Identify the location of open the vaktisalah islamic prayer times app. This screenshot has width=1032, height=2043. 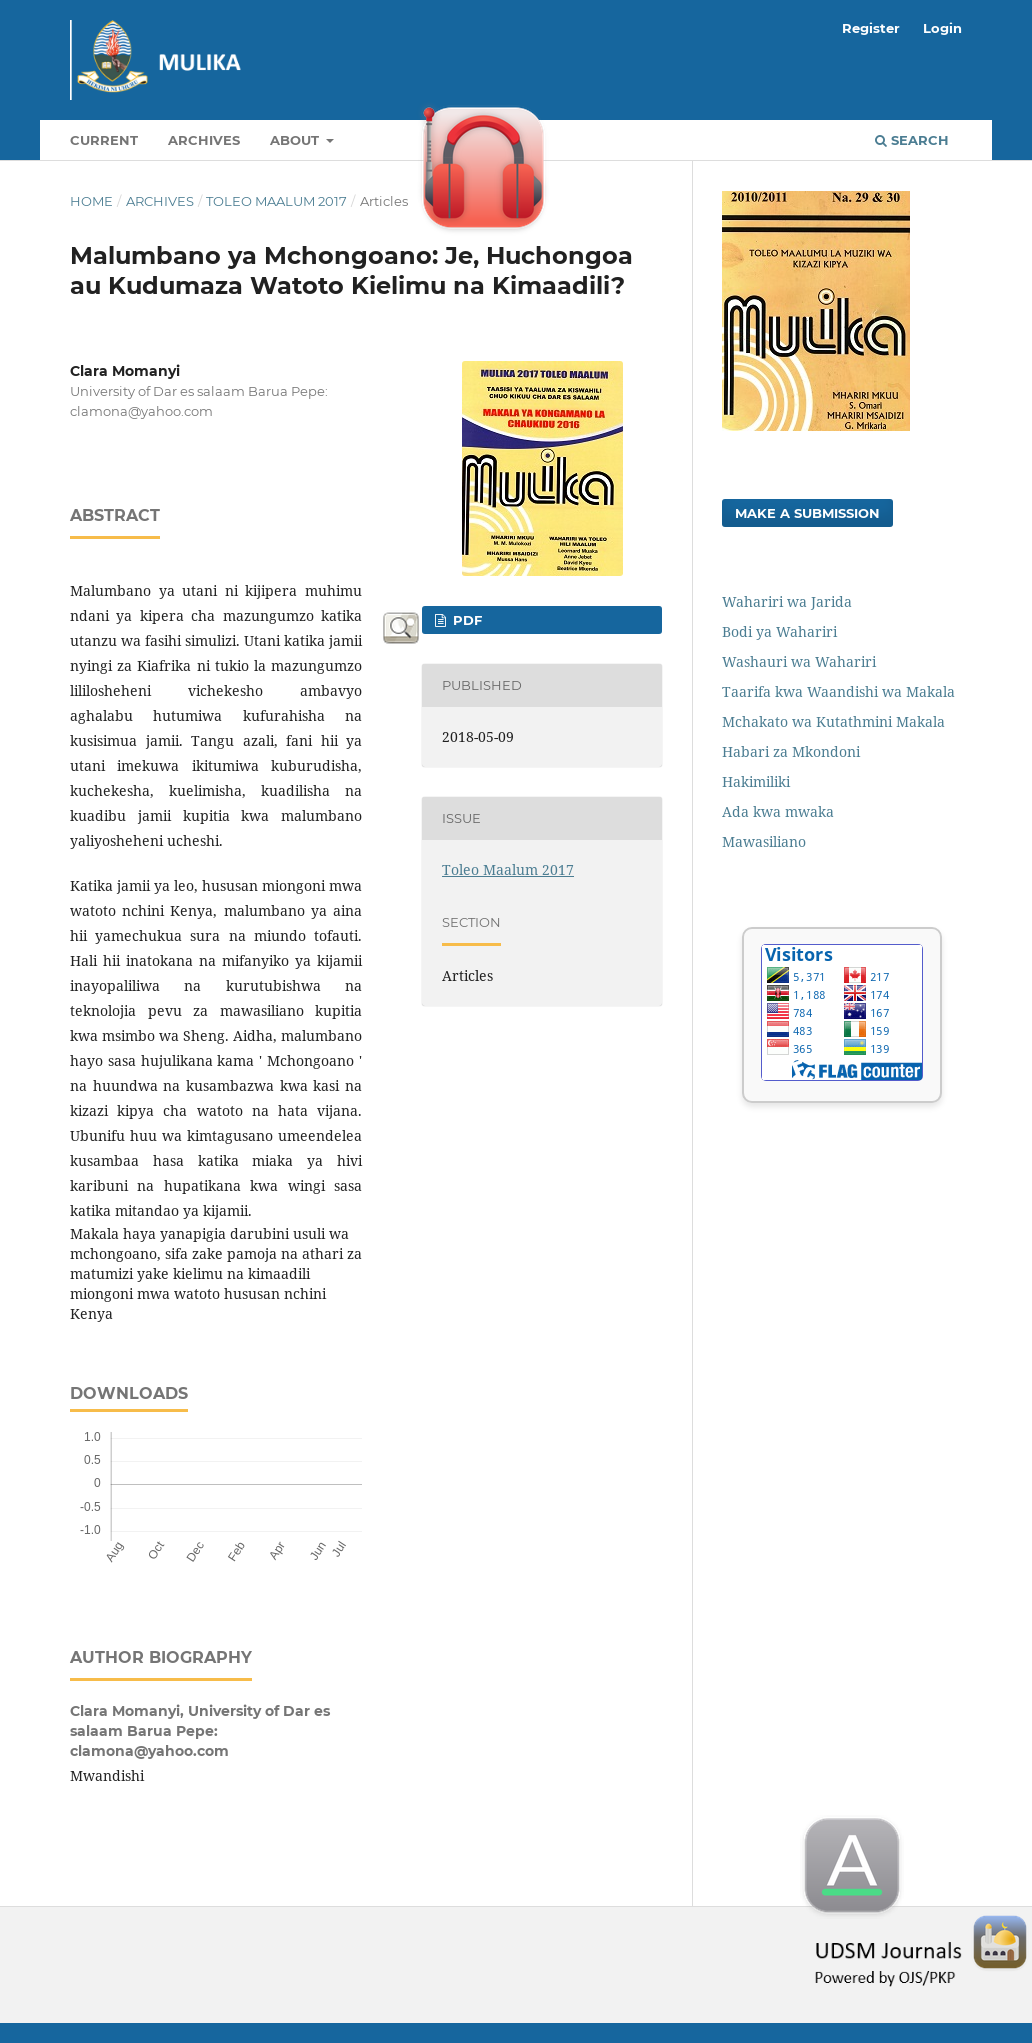
(1000, 1942).